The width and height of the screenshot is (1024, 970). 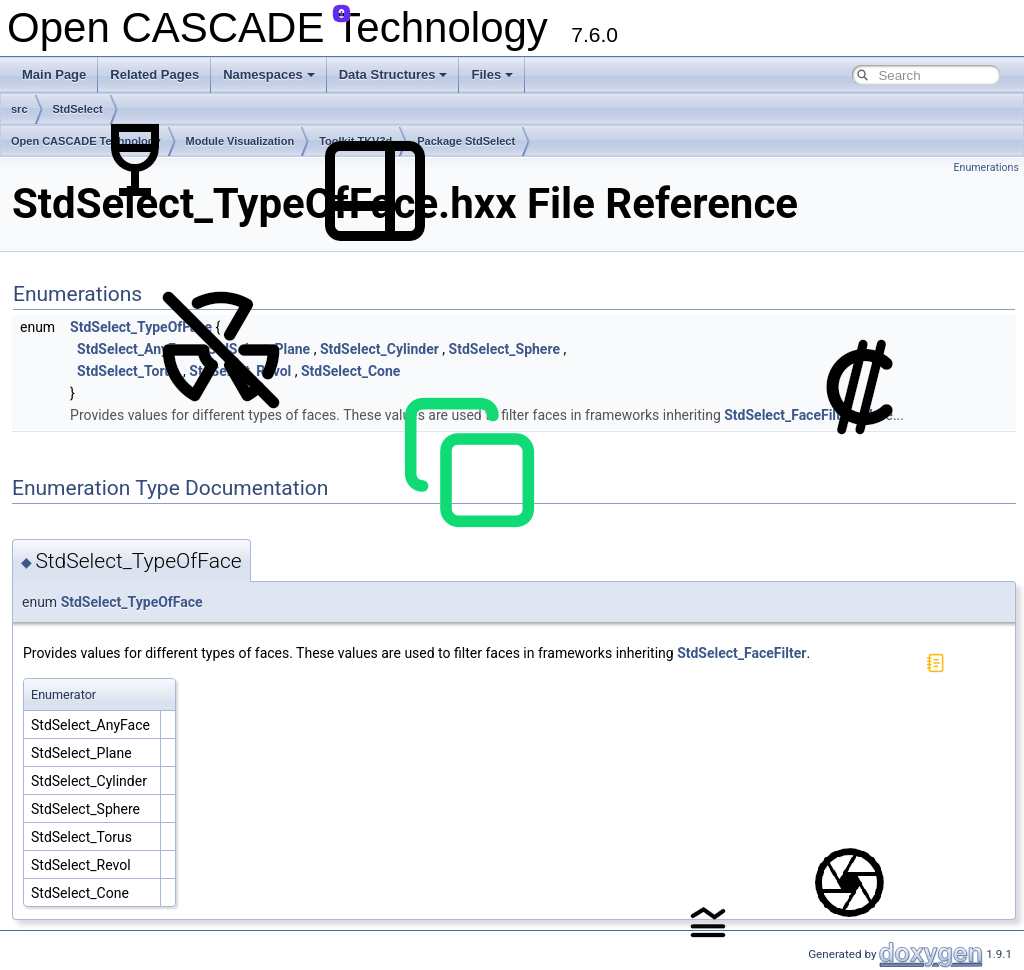 I want to click on open camera to take a photo, so click(x=849, y=882).